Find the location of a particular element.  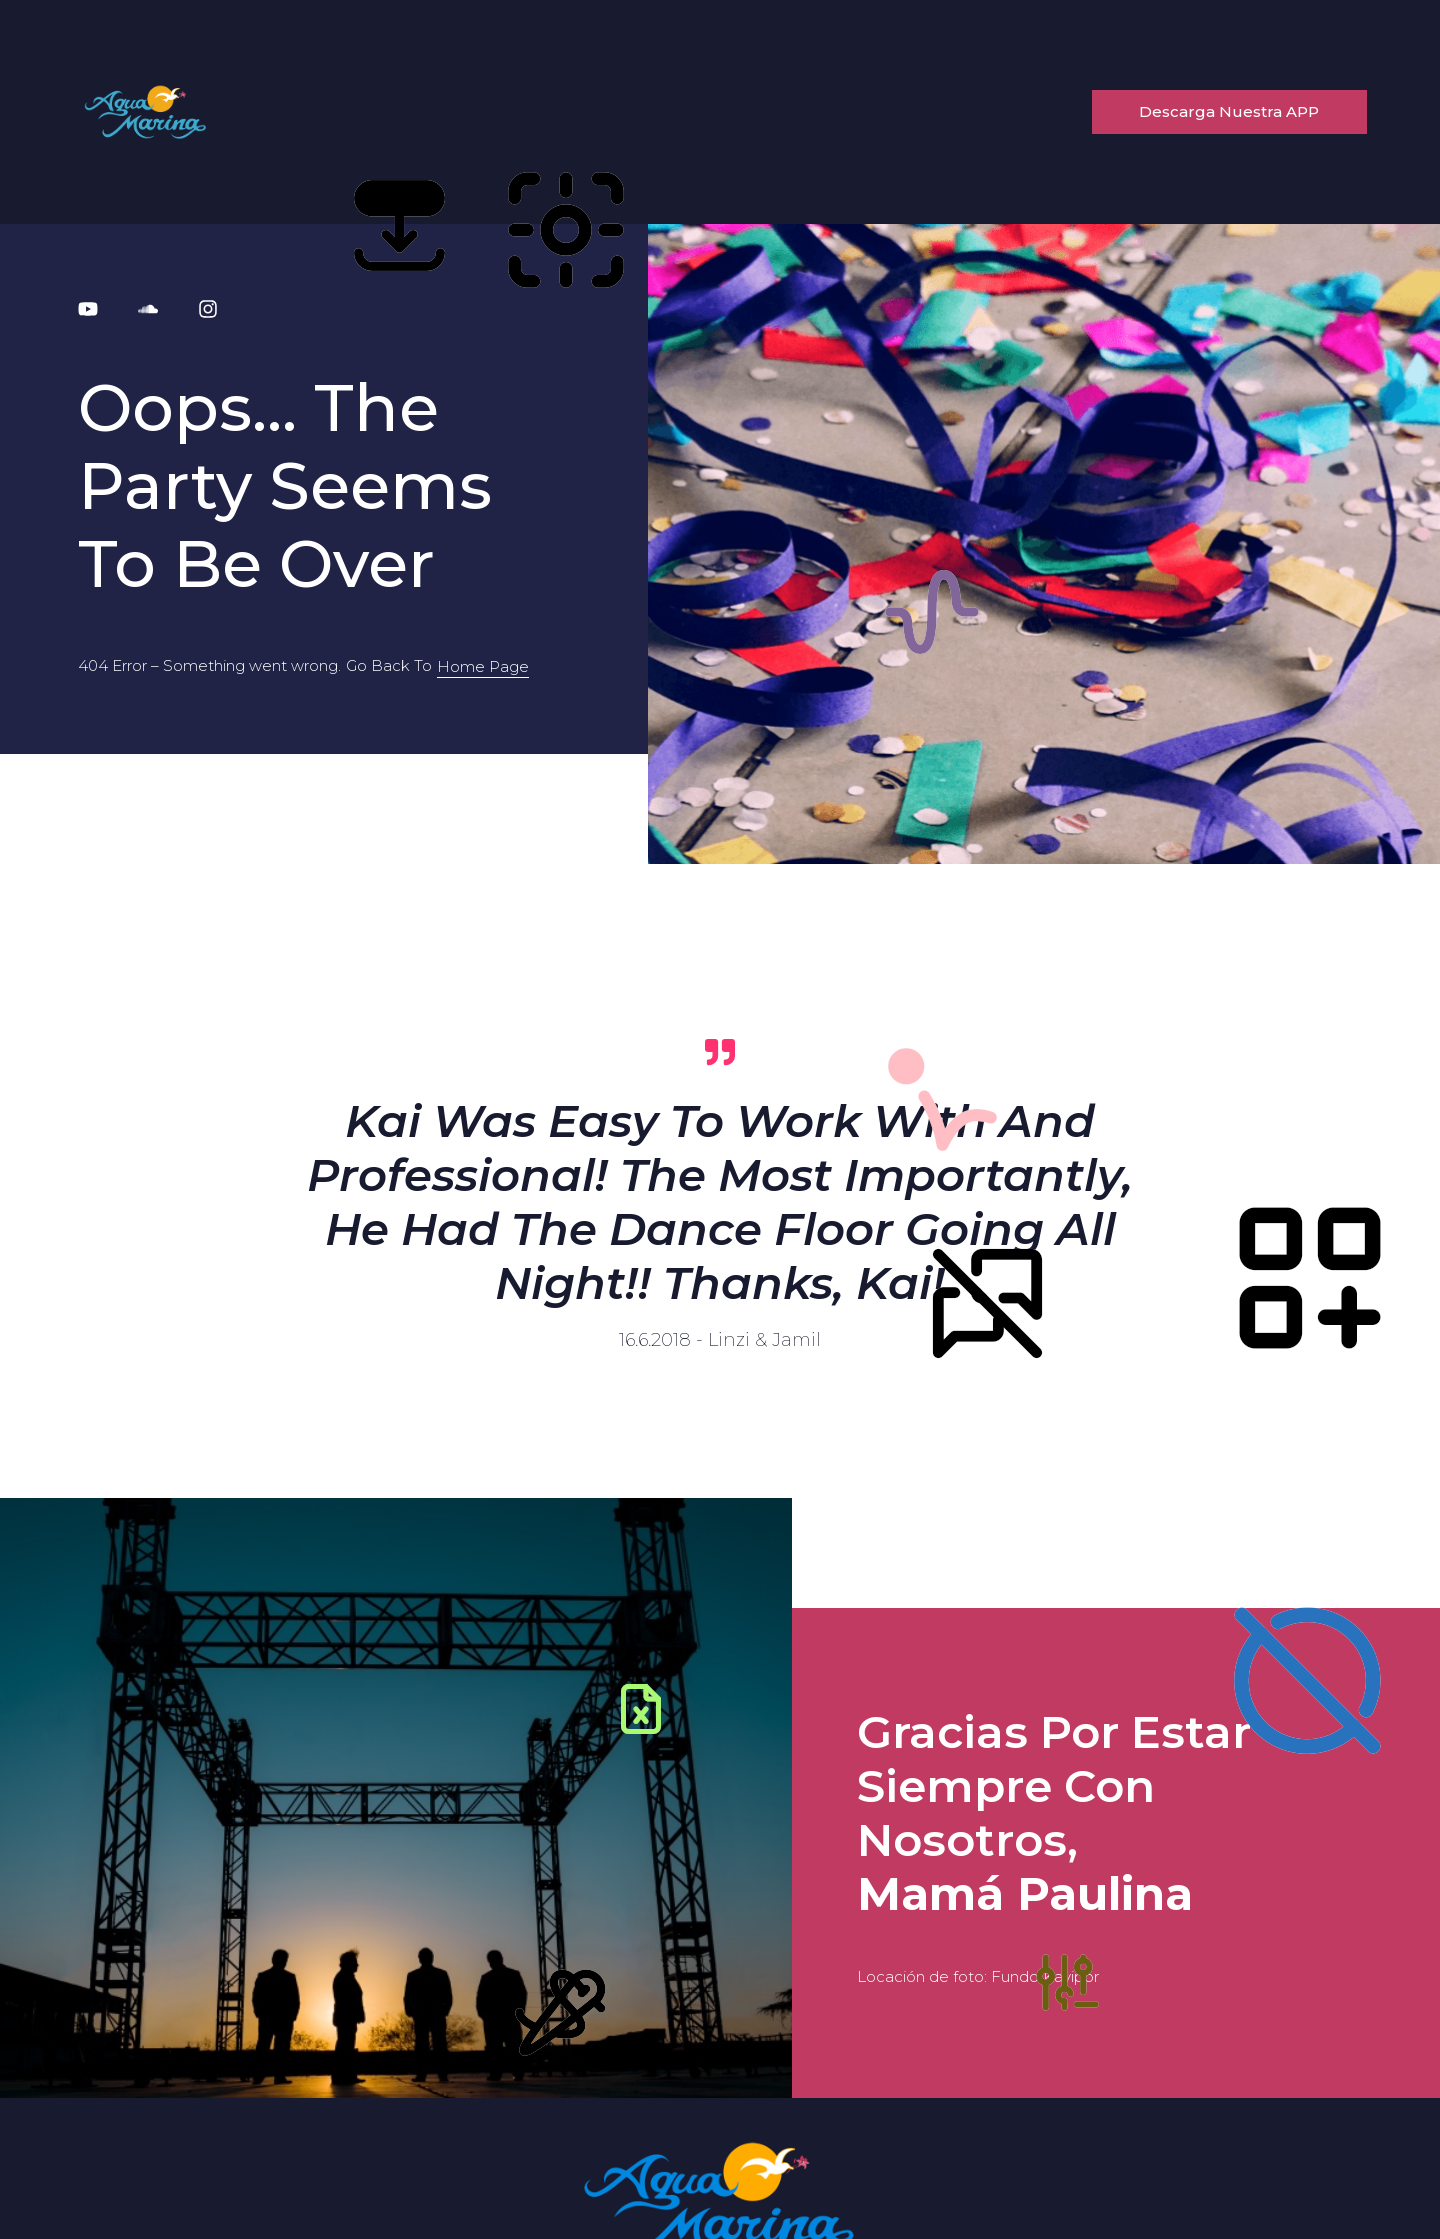

add a new widget to the grid layout is located at coordinates (1310, 1278).